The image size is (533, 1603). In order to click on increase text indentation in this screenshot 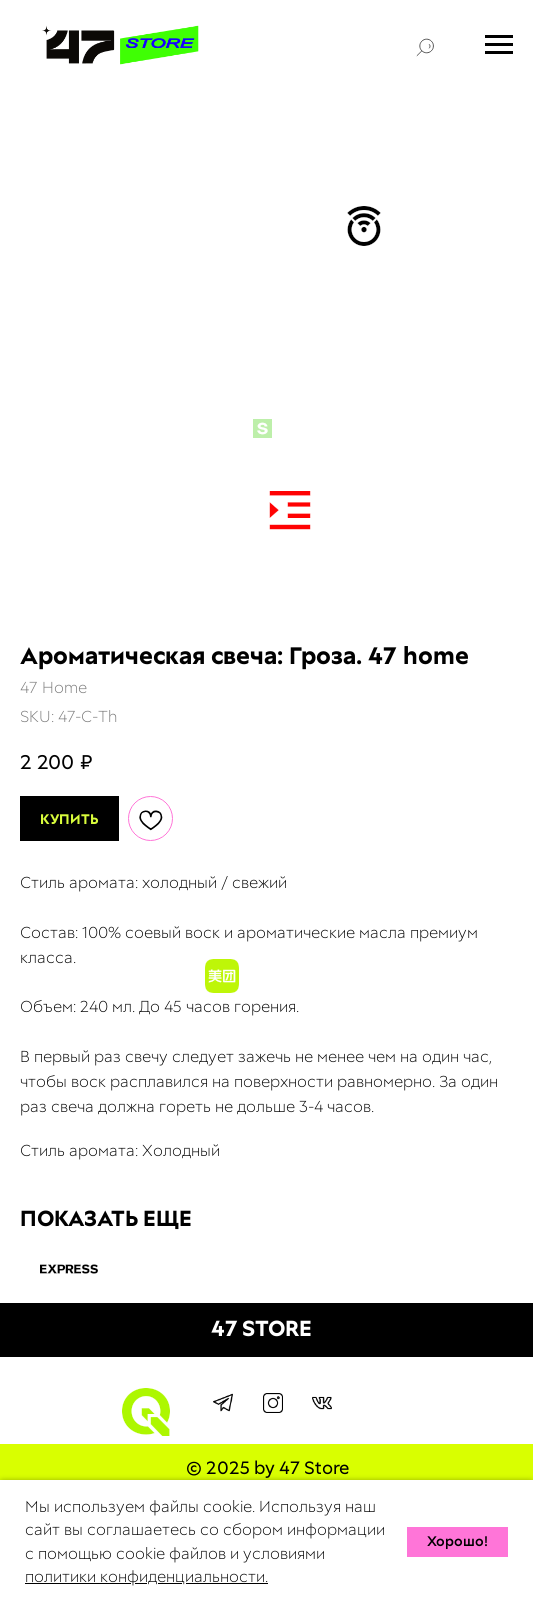, I will do `click(290, 509)`.